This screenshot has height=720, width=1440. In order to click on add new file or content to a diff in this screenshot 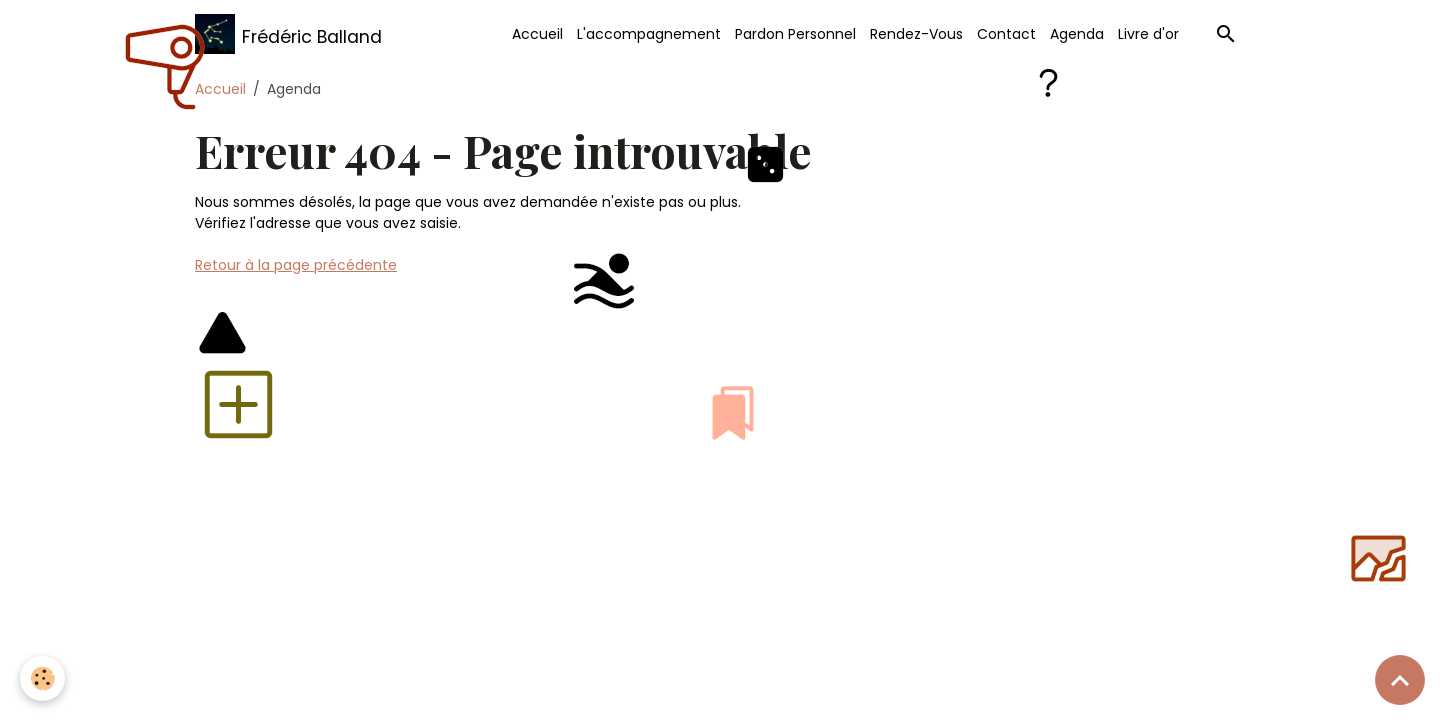, I will do `click(238, 404)`.